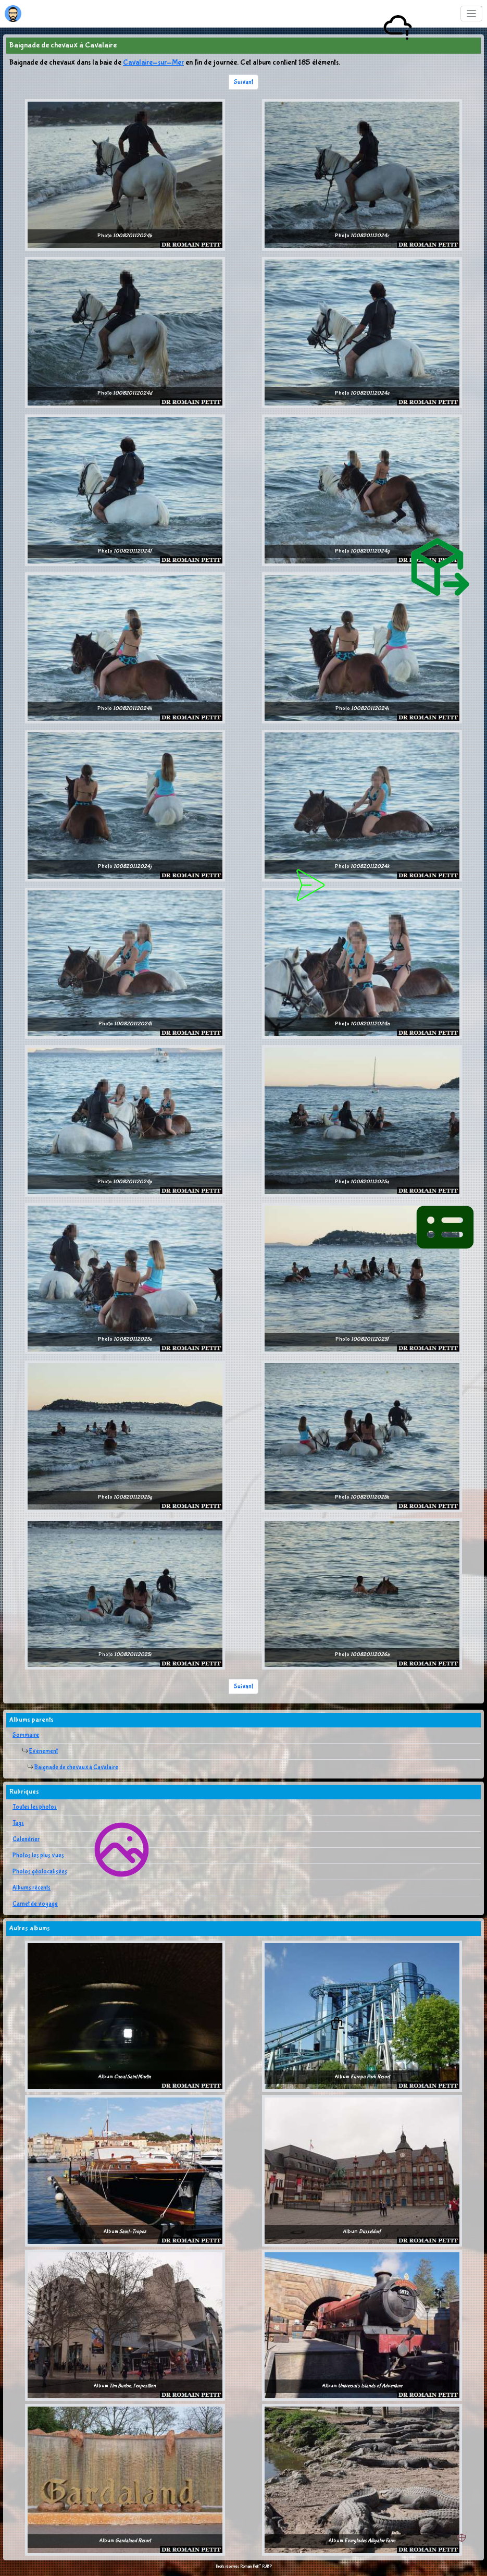 This screenshot has height=2576, width=487. I want to click on view list details or summary, so click(445, 1227).